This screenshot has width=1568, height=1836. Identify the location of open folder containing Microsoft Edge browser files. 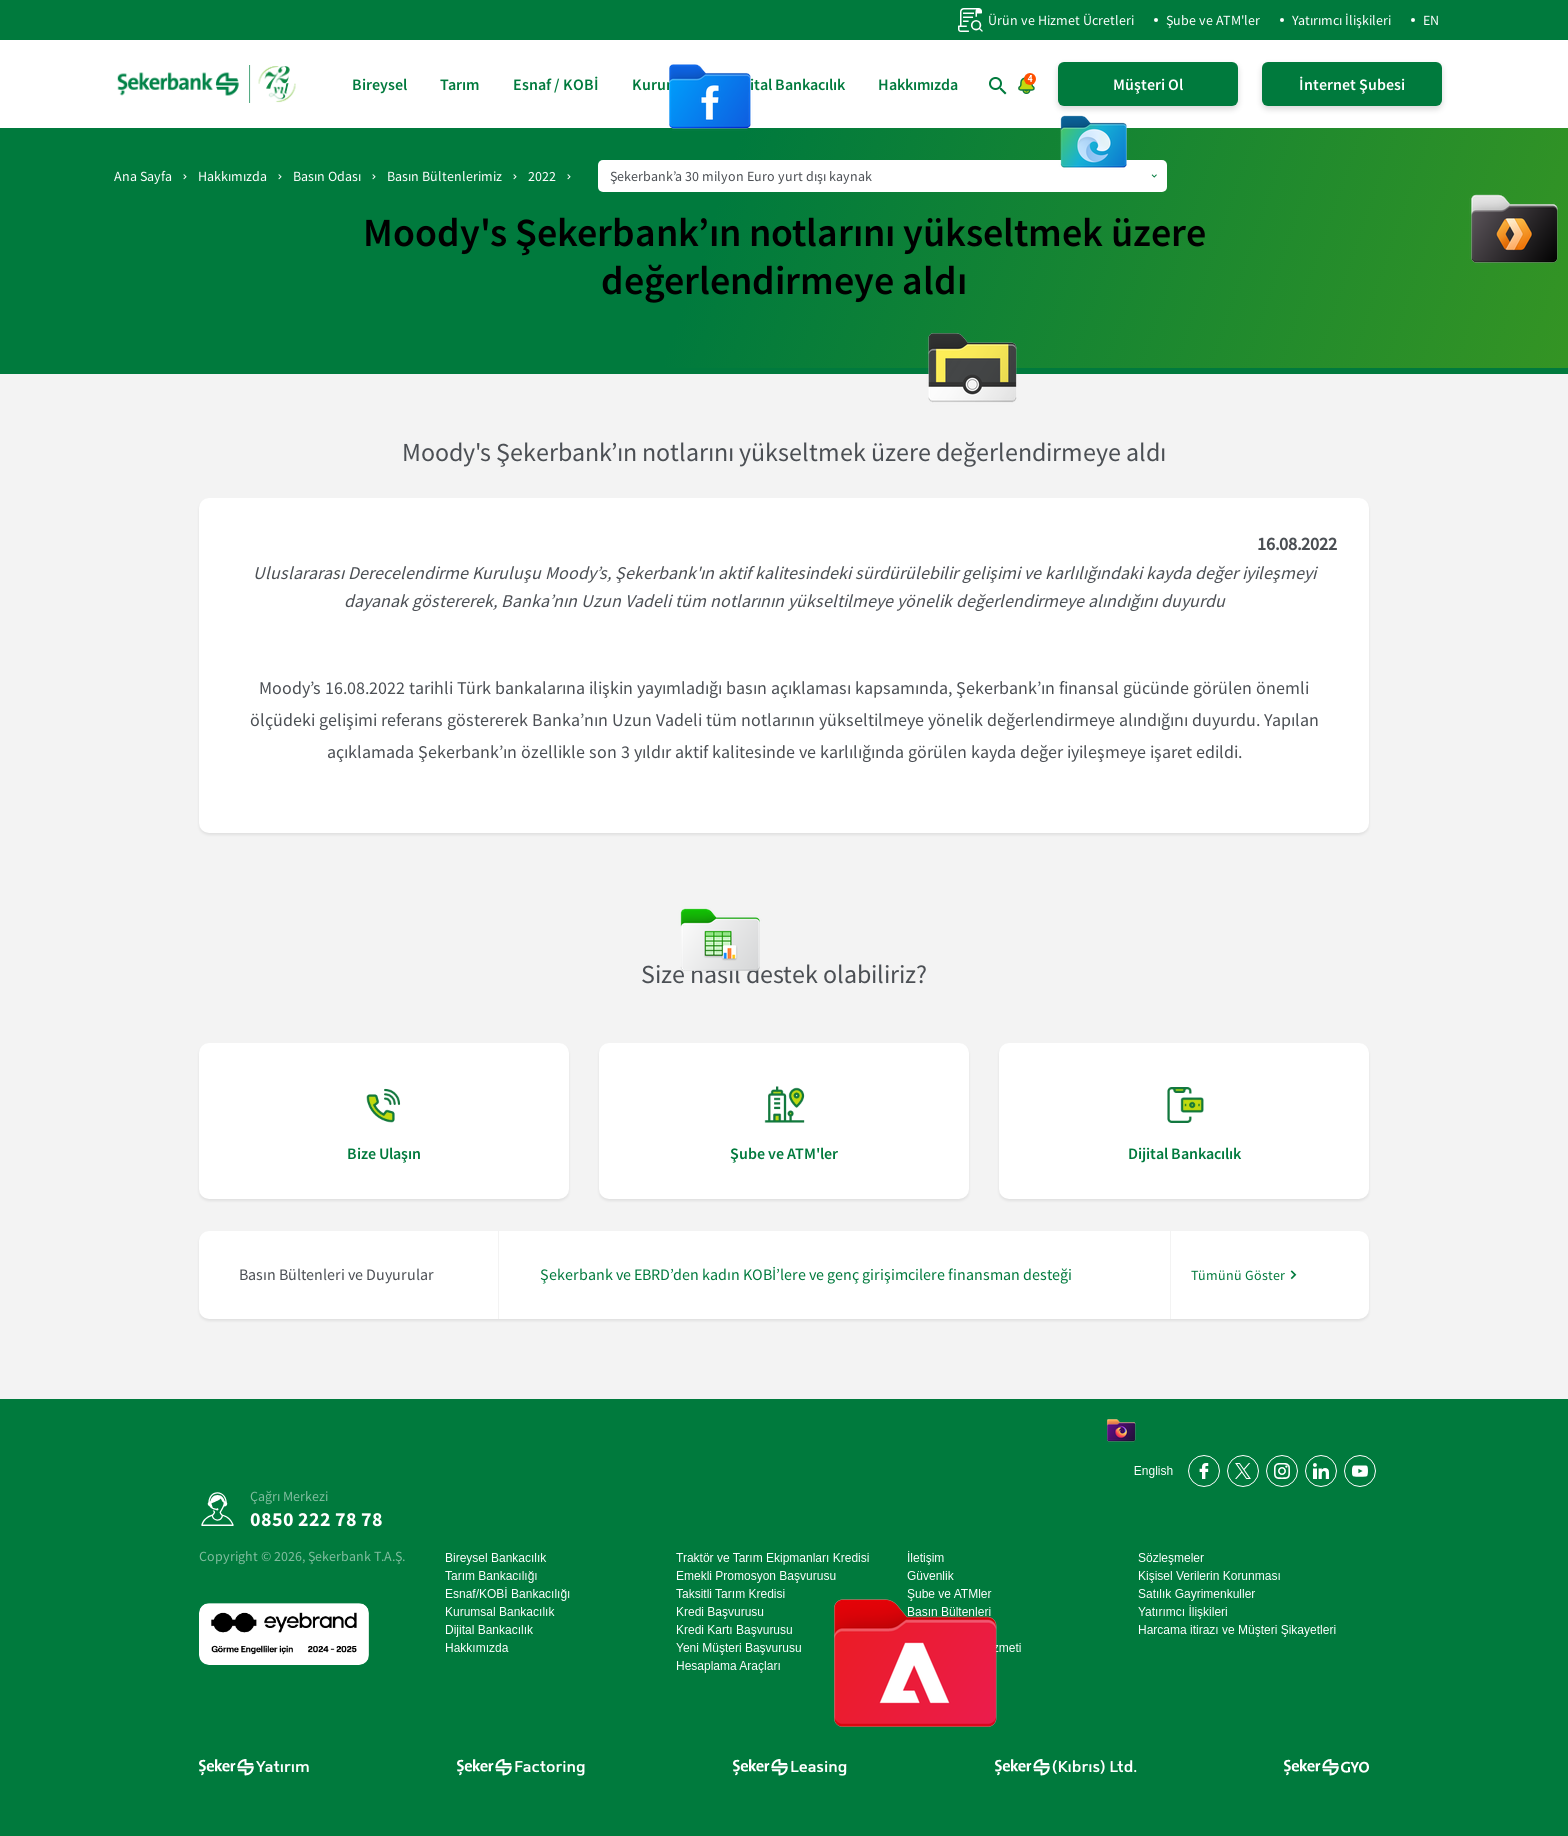
(1093, 143).